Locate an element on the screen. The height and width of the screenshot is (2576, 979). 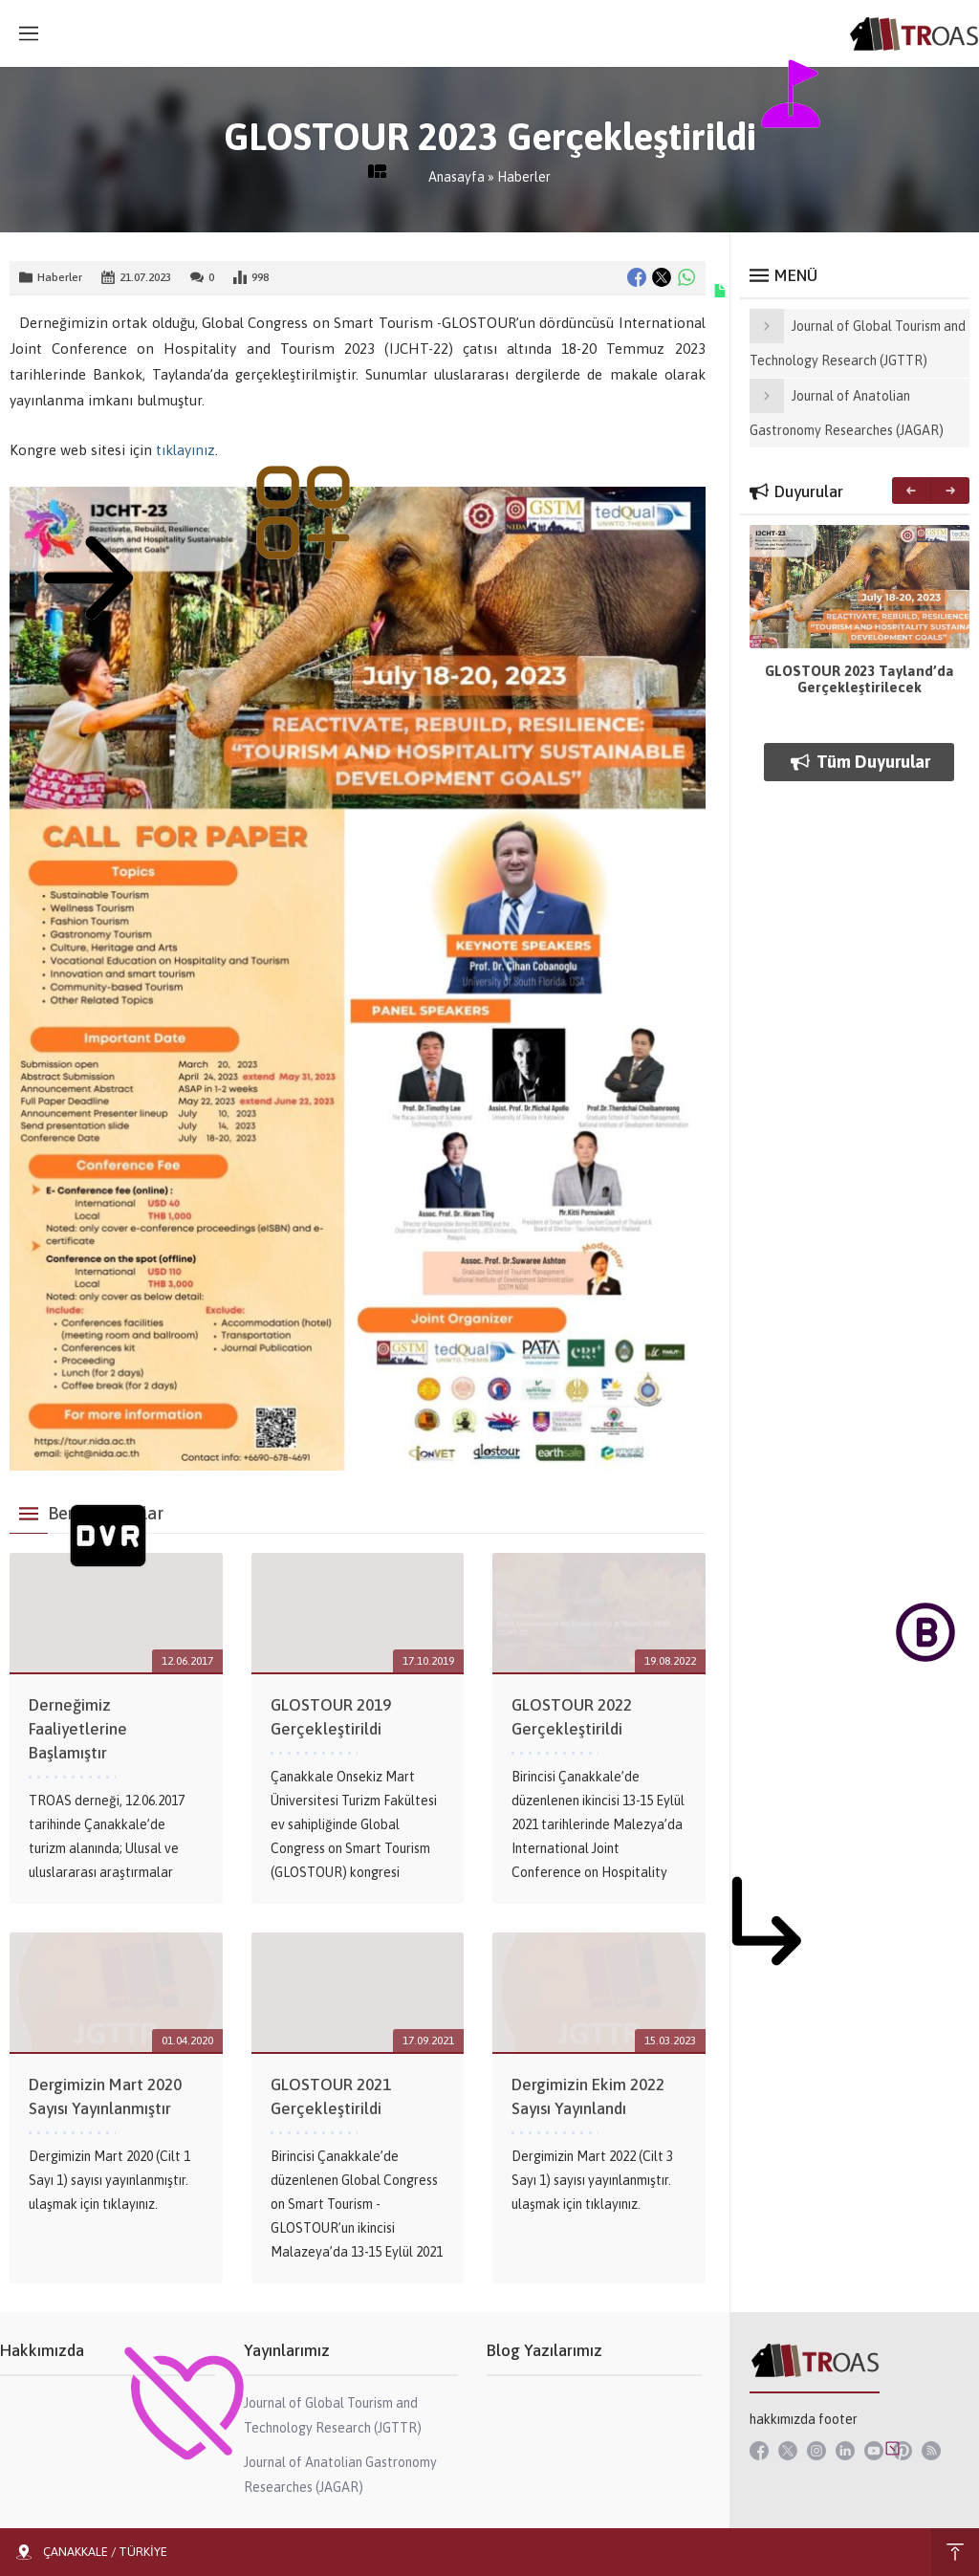
access DVR recordings is located at coordinates (108, 1536).